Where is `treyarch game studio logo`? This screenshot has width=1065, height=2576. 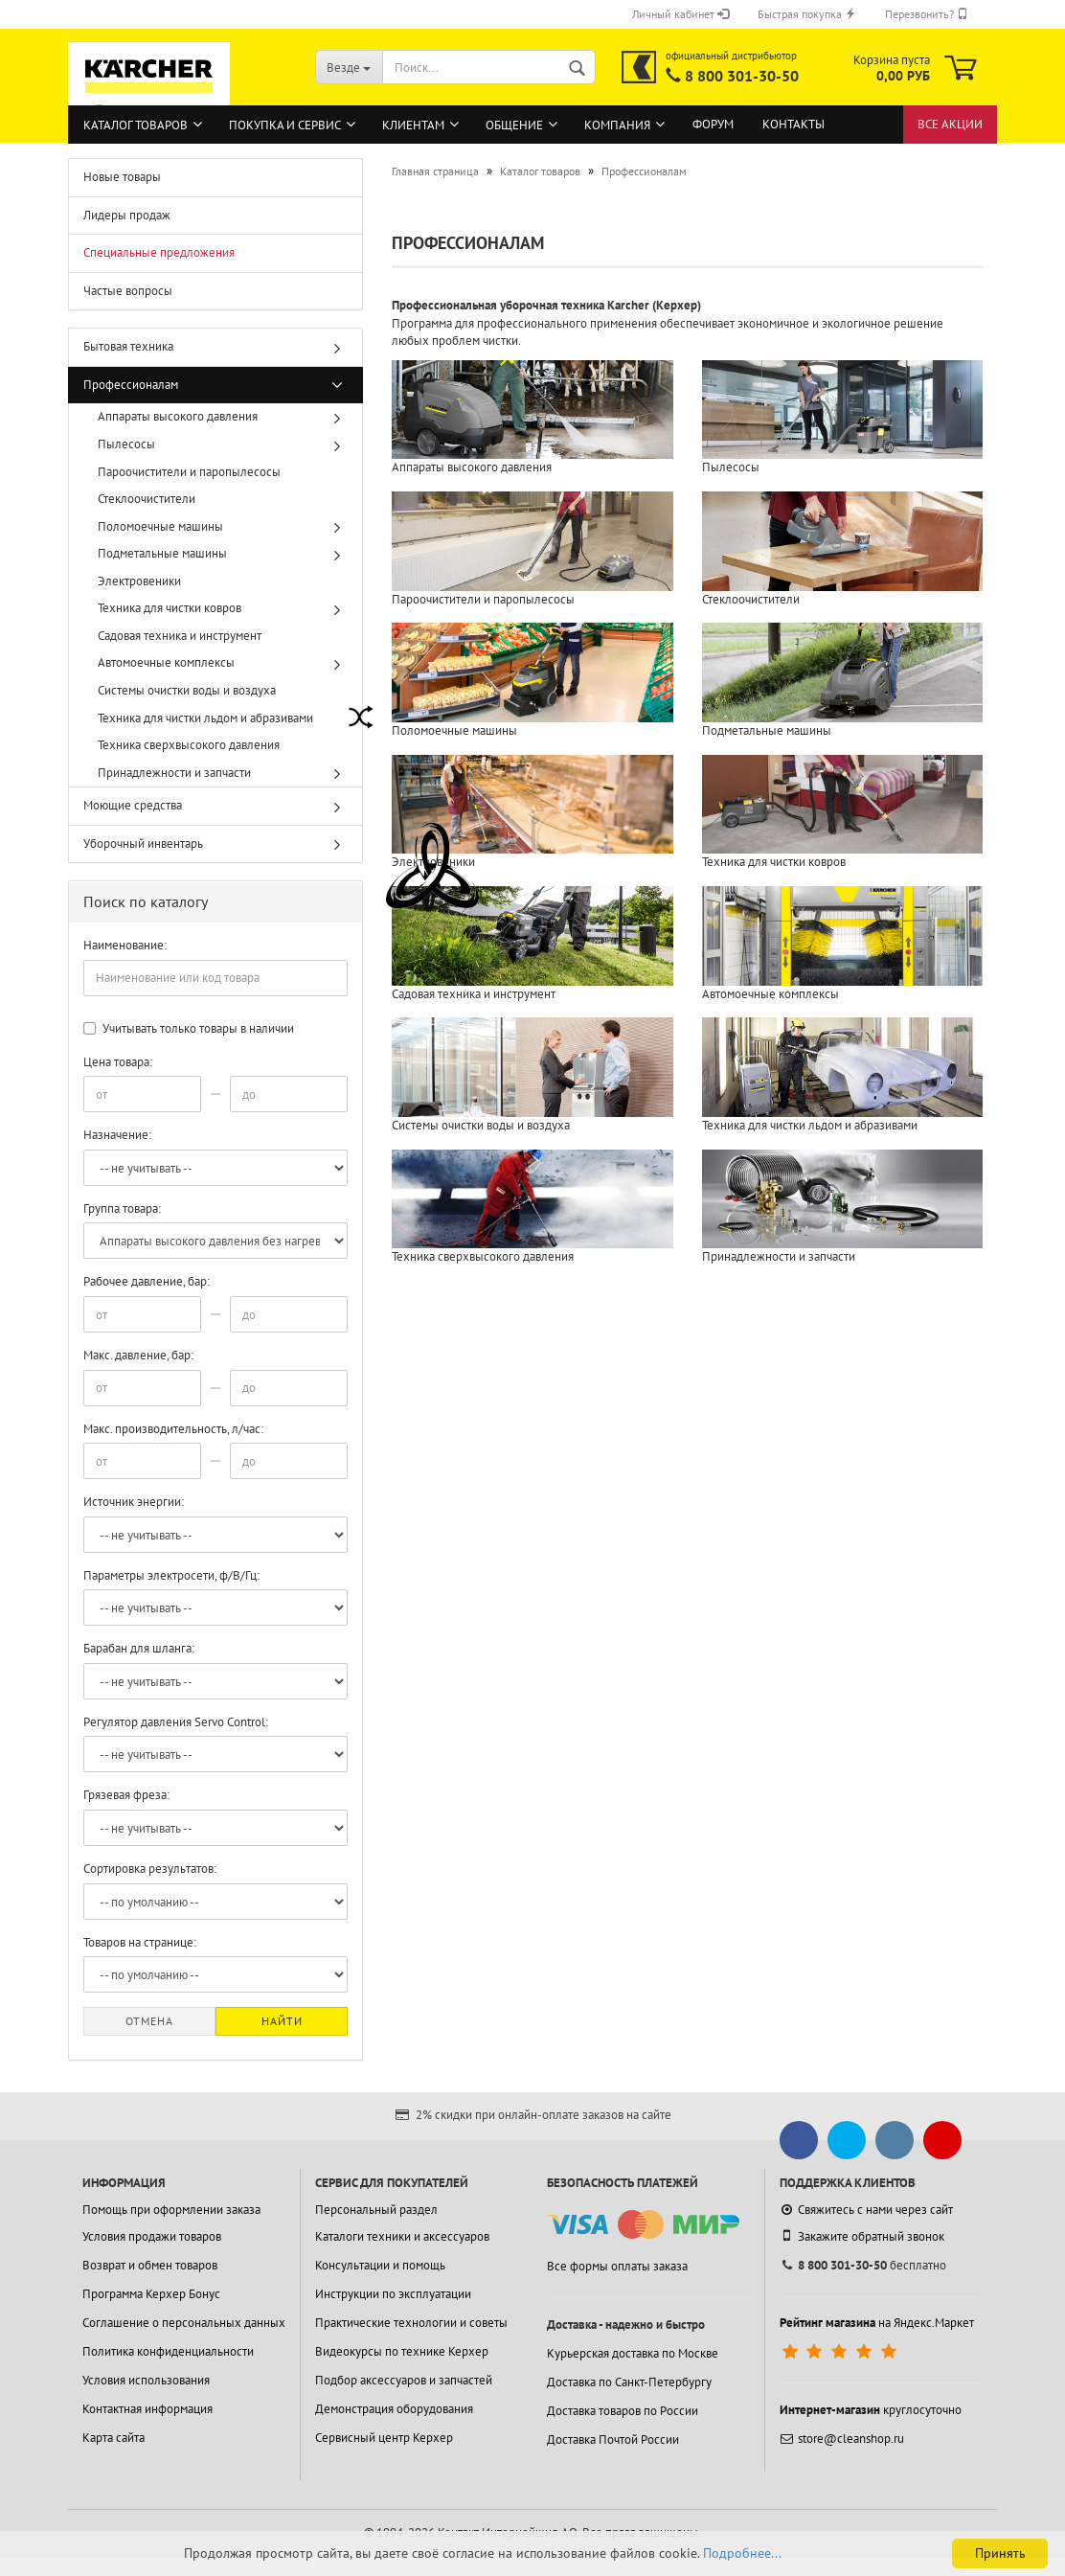
treyarch game studio logo is located at coordinates (432, 865).